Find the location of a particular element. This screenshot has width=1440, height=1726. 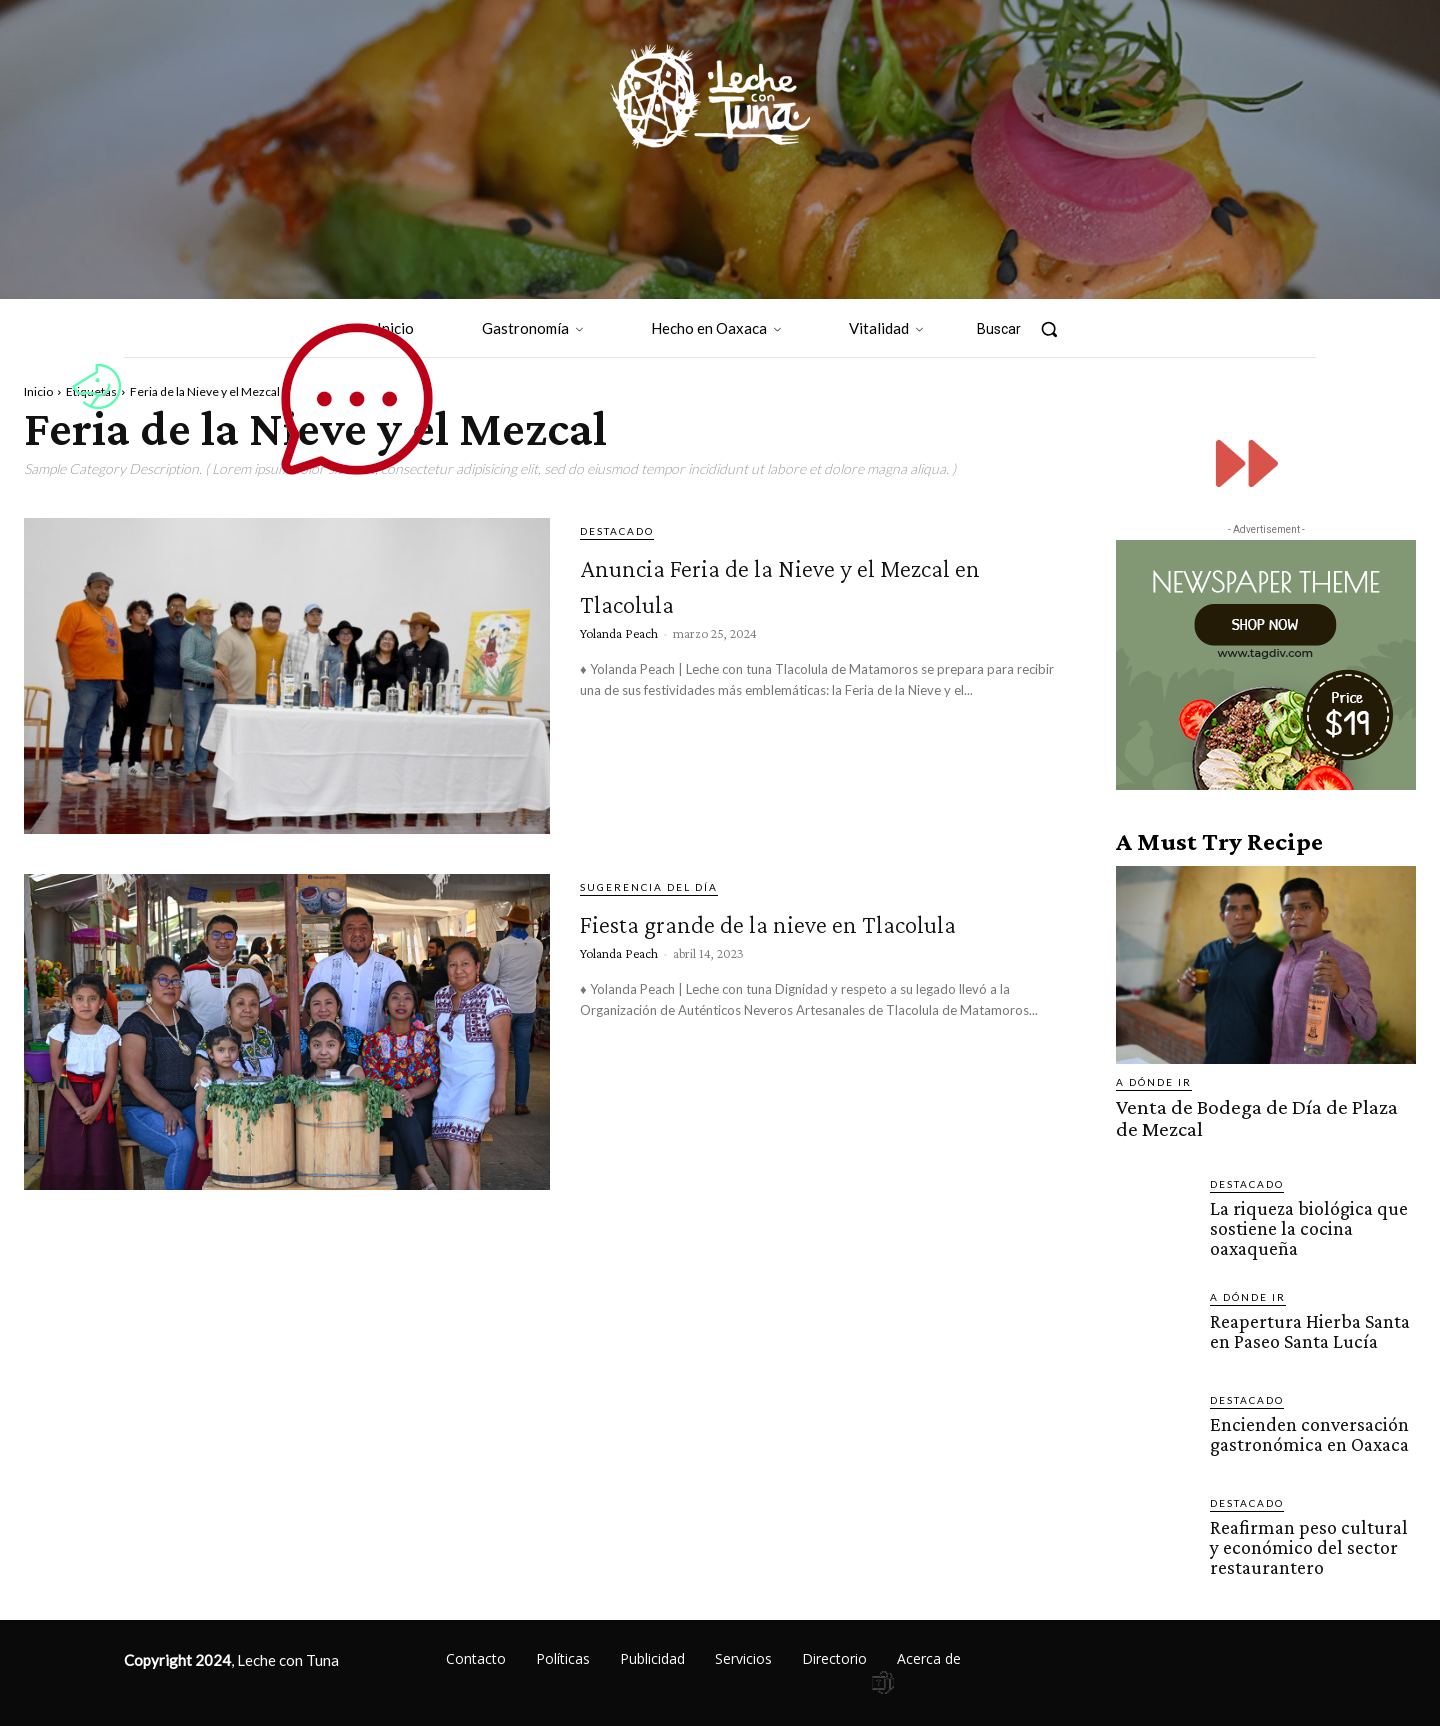

skip to the next track is located at coordinates (1245, 463).